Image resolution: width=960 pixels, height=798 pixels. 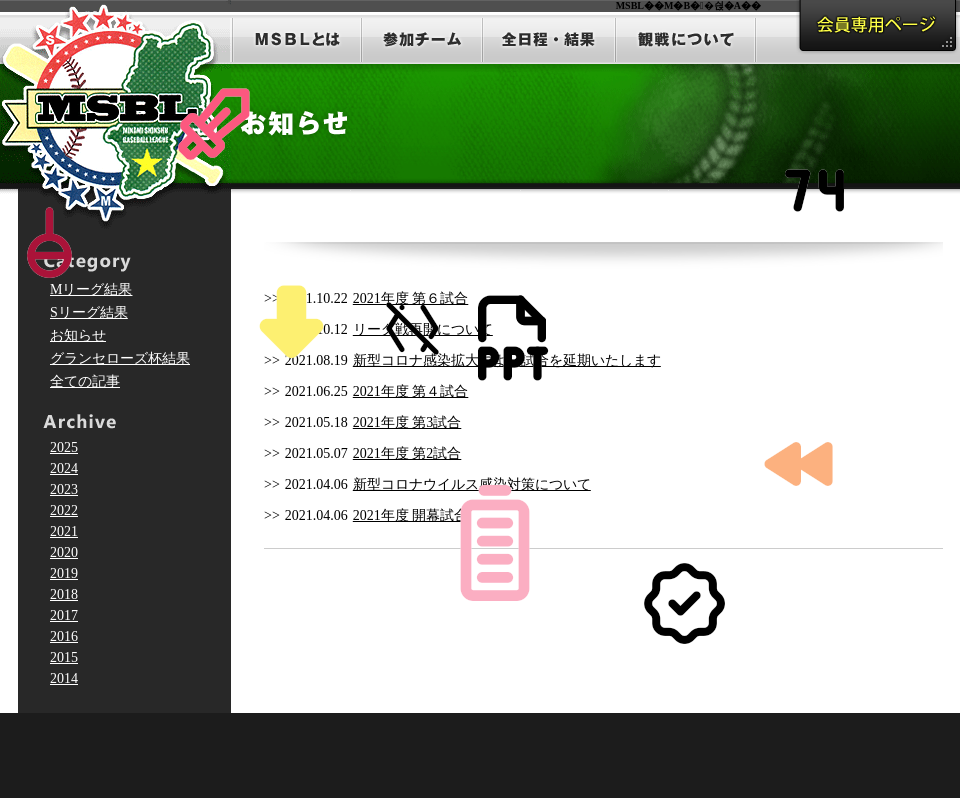 I want to click on disable code or markup view, so click(x=412, y=328).